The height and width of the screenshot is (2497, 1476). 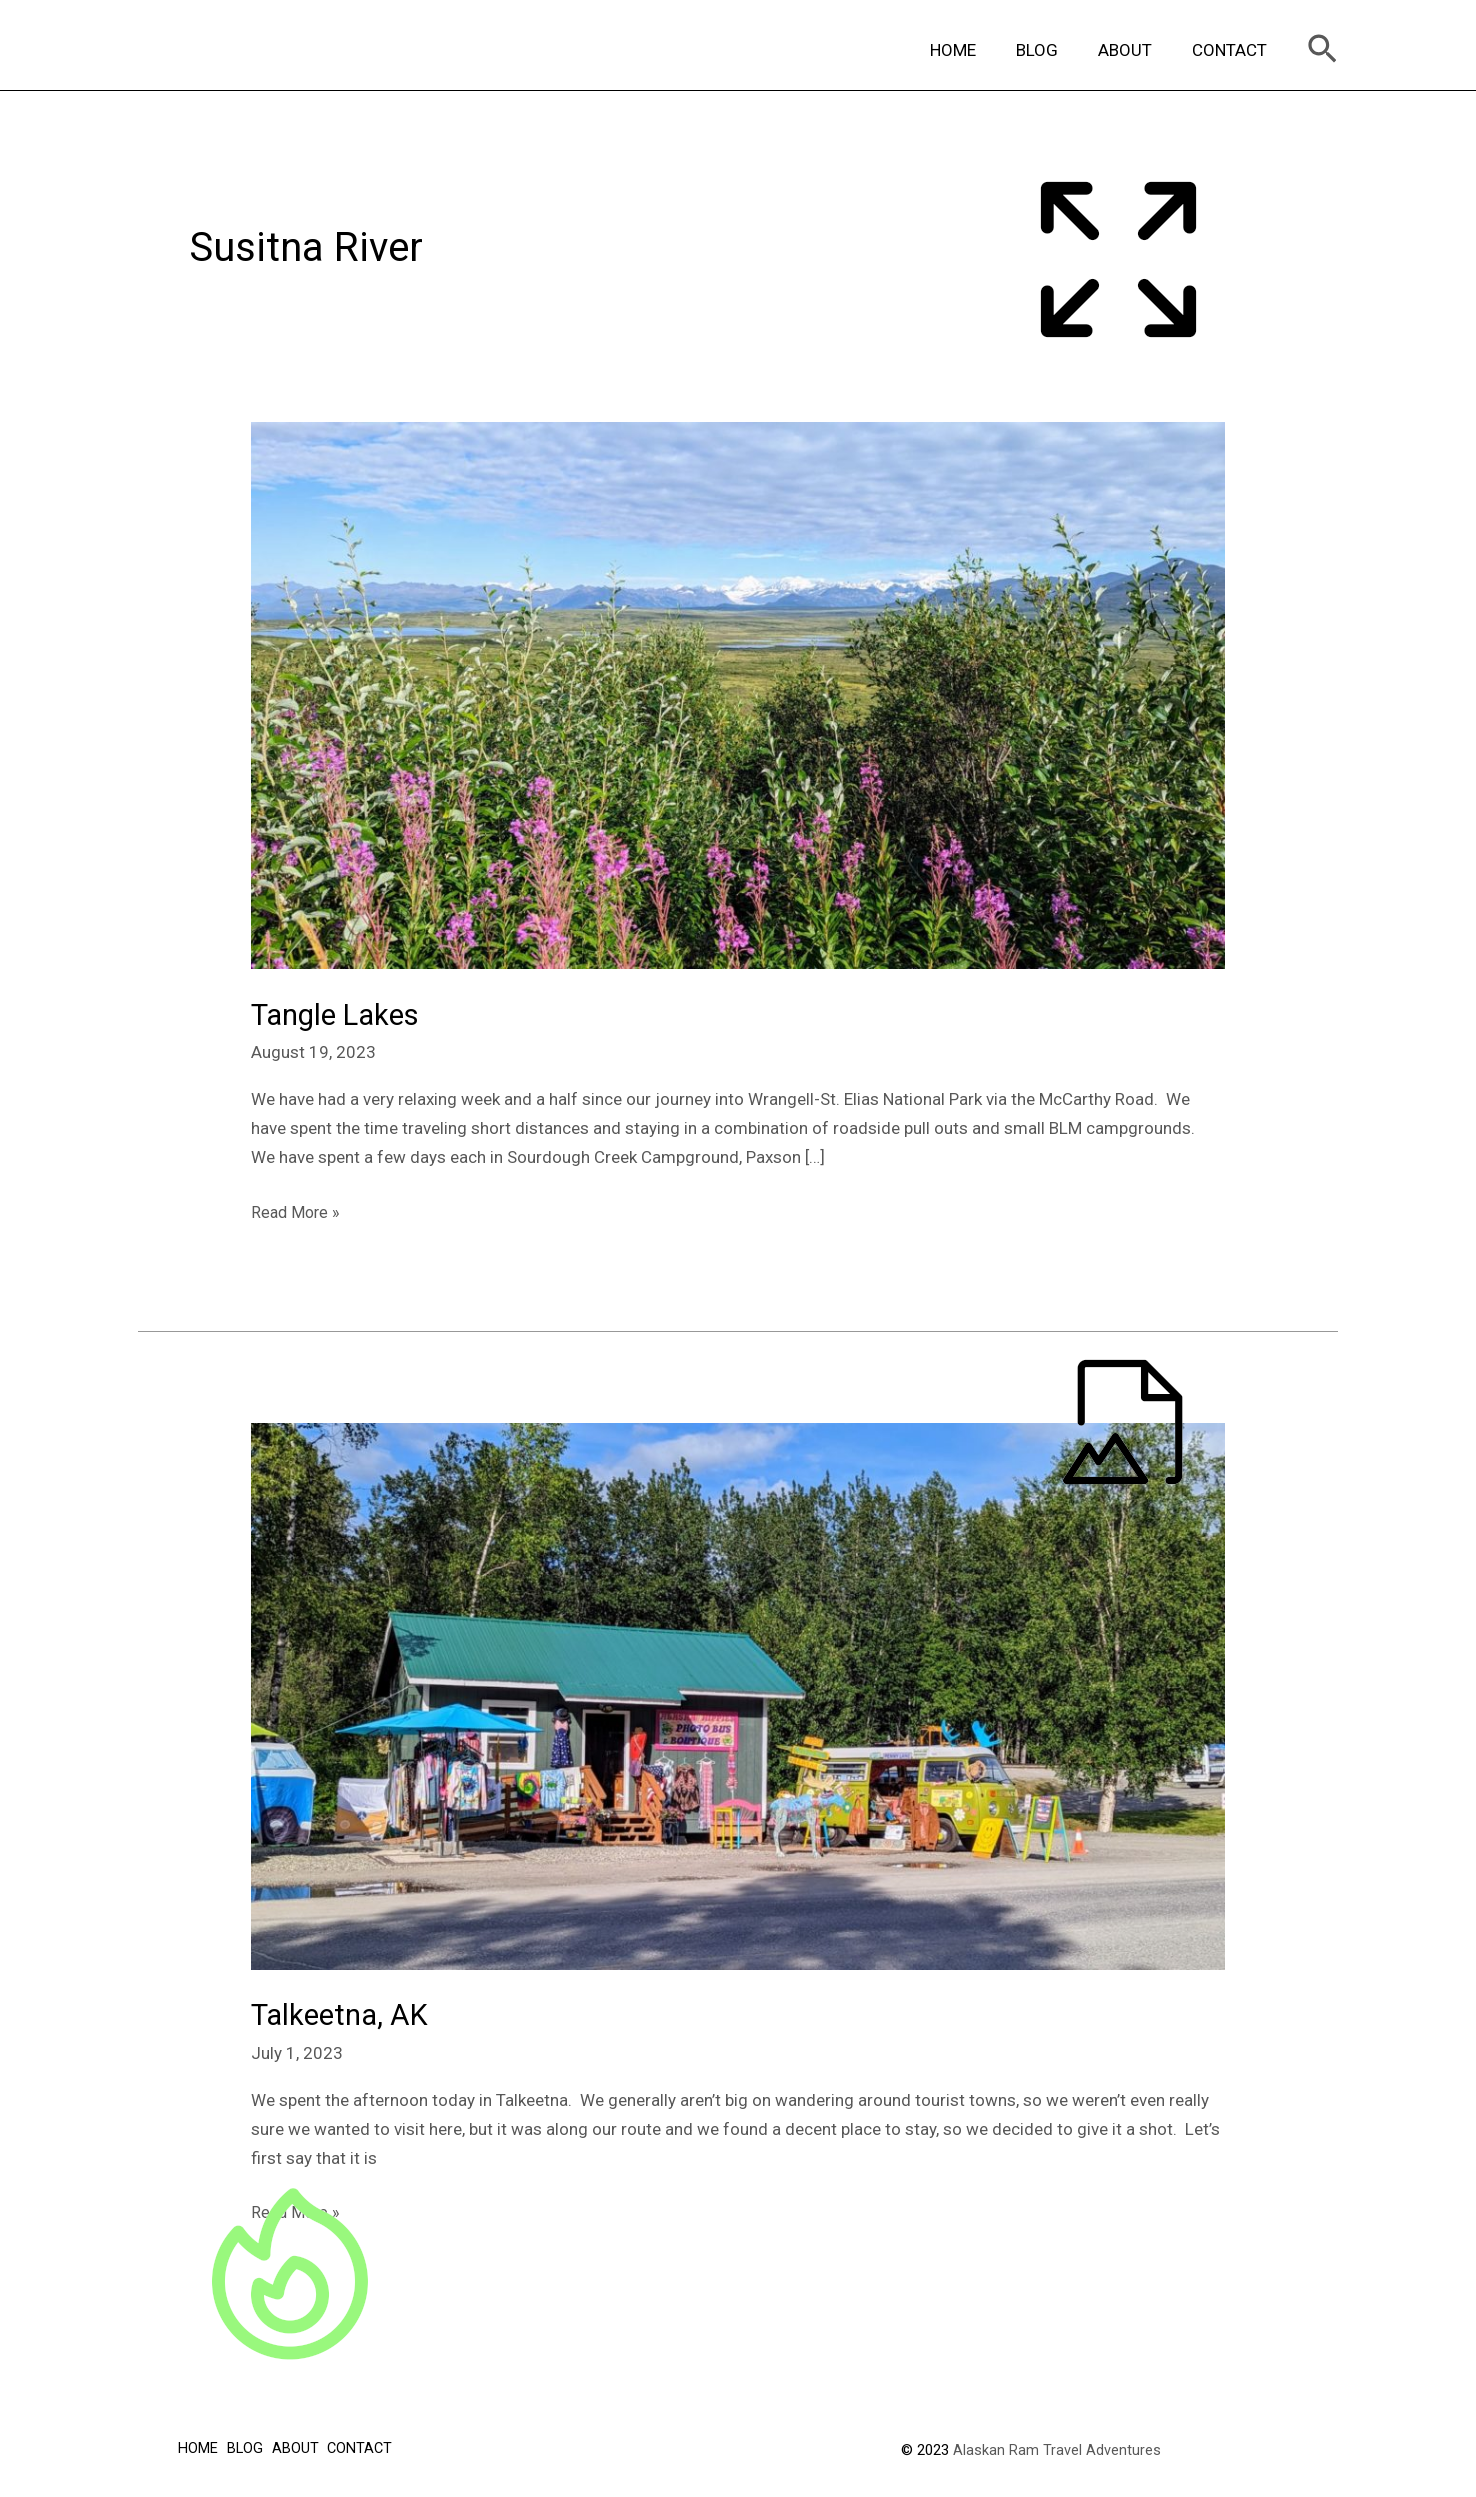 I want to click on view image file, so click(x=1130, y=1422).